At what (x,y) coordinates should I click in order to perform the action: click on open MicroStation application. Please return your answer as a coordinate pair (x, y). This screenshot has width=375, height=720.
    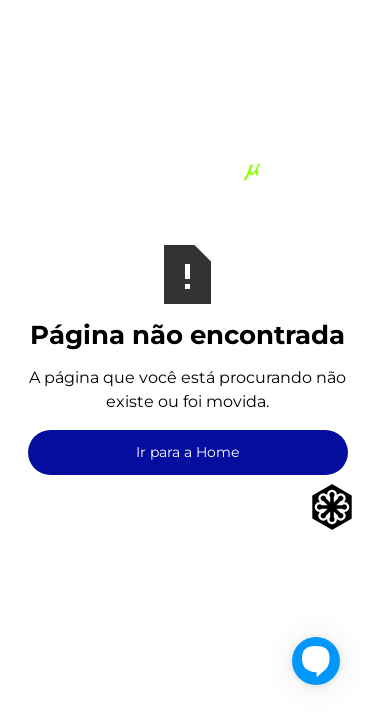
    Looking at the image, I should click on (252, 172).